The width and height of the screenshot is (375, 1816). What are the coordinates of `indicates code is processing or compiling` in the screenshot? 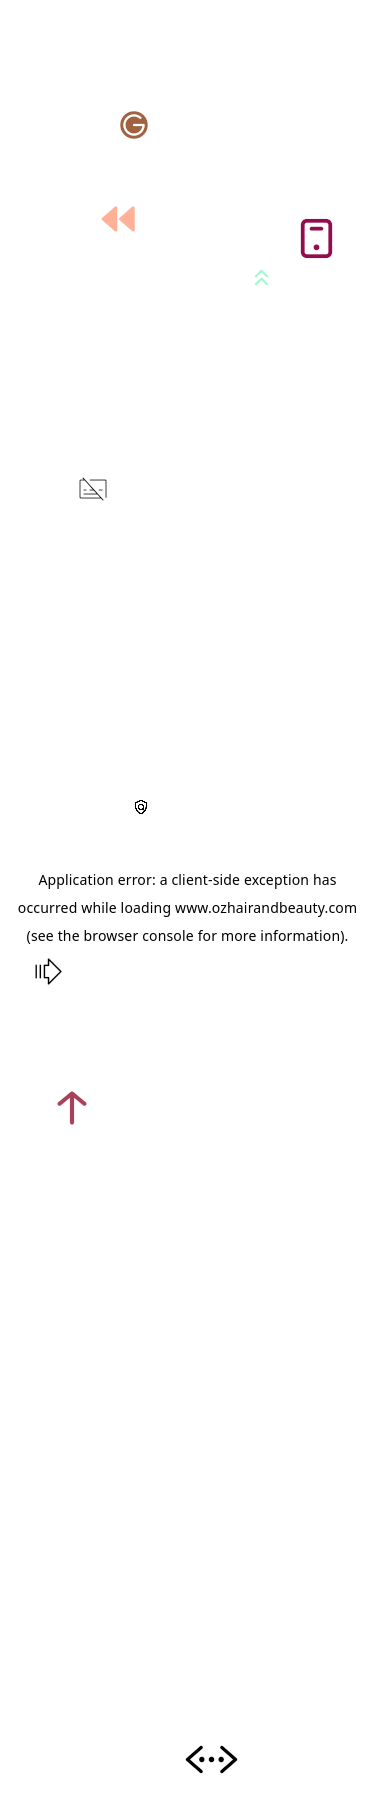 It's located at (211, 1759).